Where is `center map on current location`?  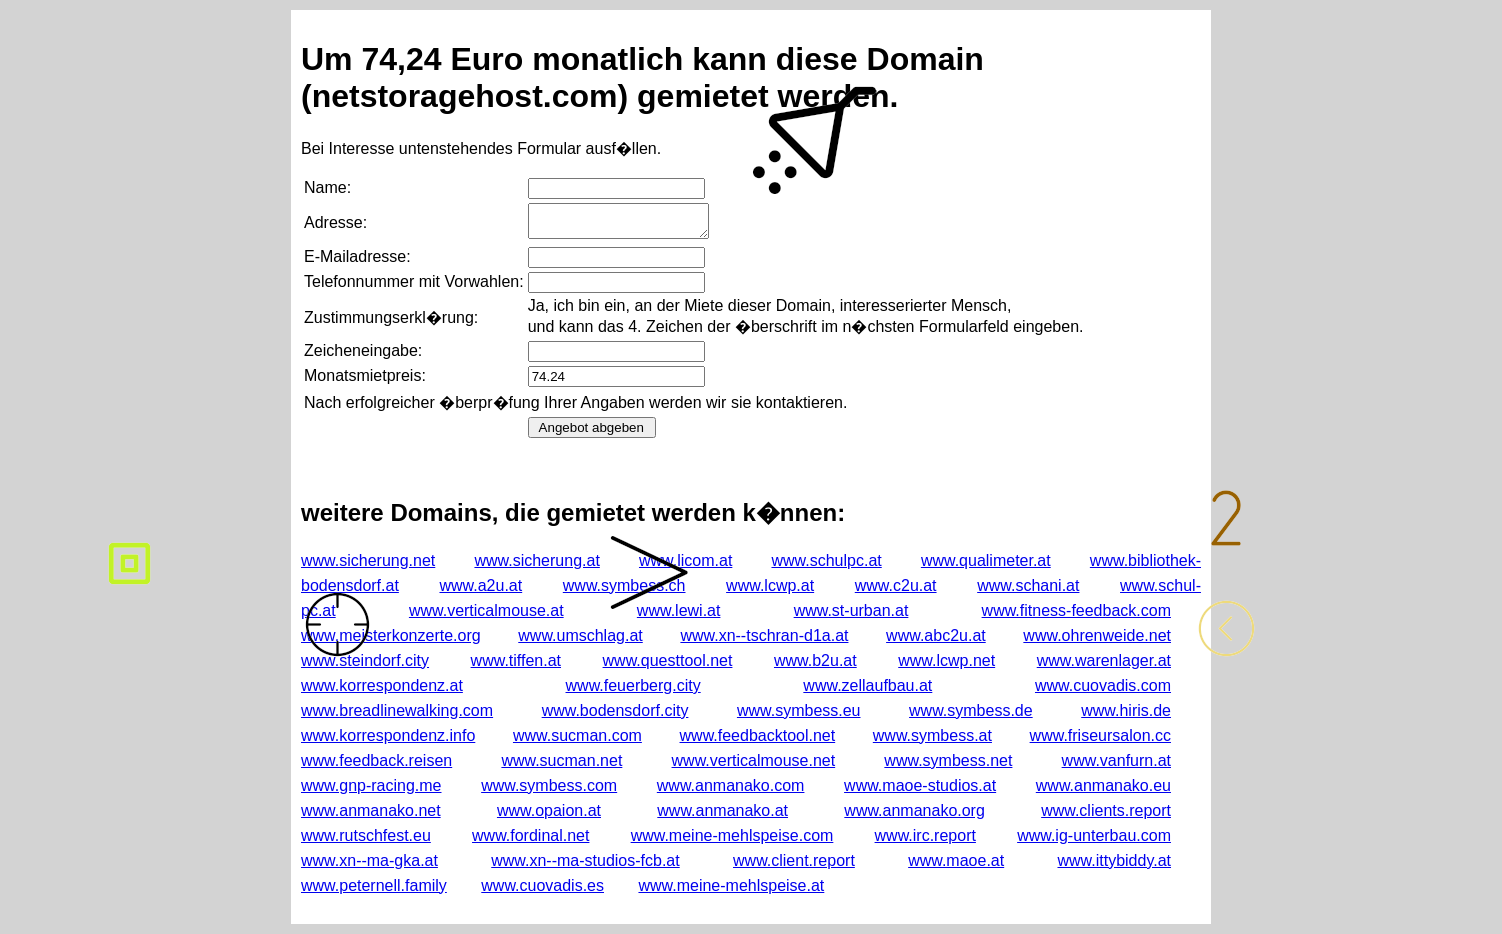
center map on current location is located at coordinates (337, 624).